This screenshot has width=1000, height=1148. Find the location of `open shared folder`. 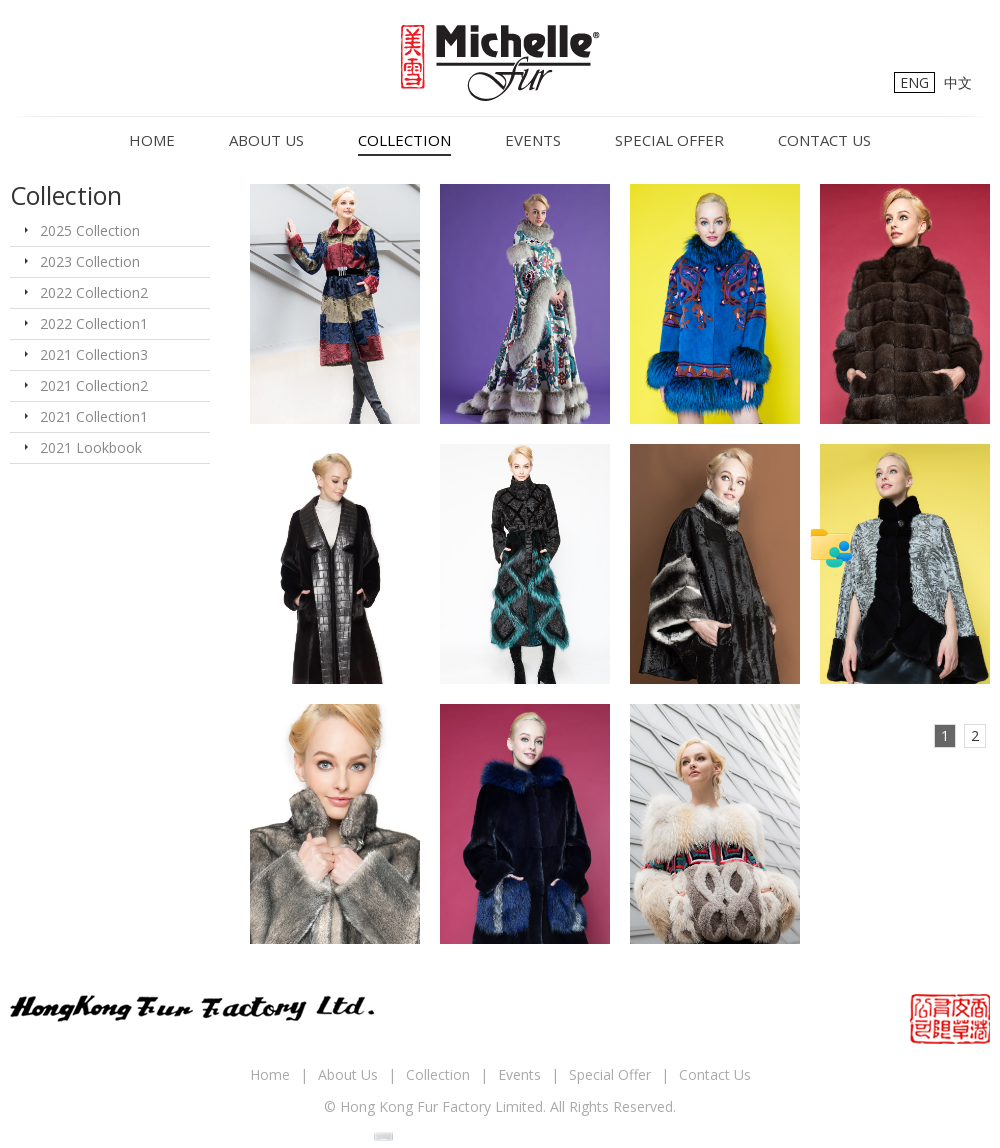

open shared folder is located at coordinates (830, 545).